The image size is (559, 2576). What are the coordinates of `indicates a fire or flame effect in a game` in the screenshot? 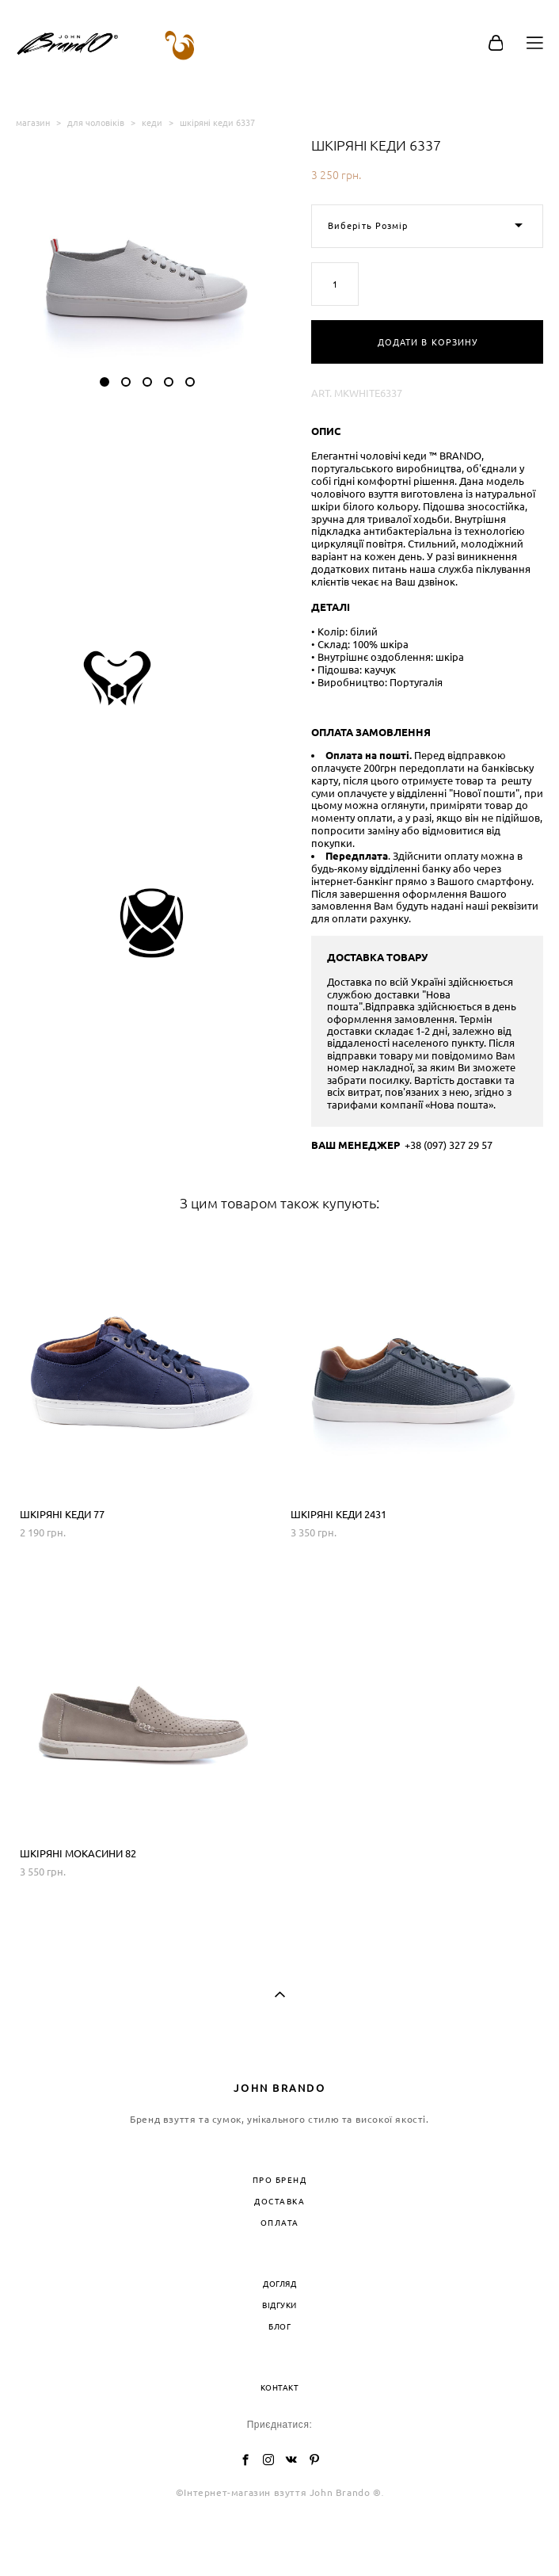 It's located at (180, 45).